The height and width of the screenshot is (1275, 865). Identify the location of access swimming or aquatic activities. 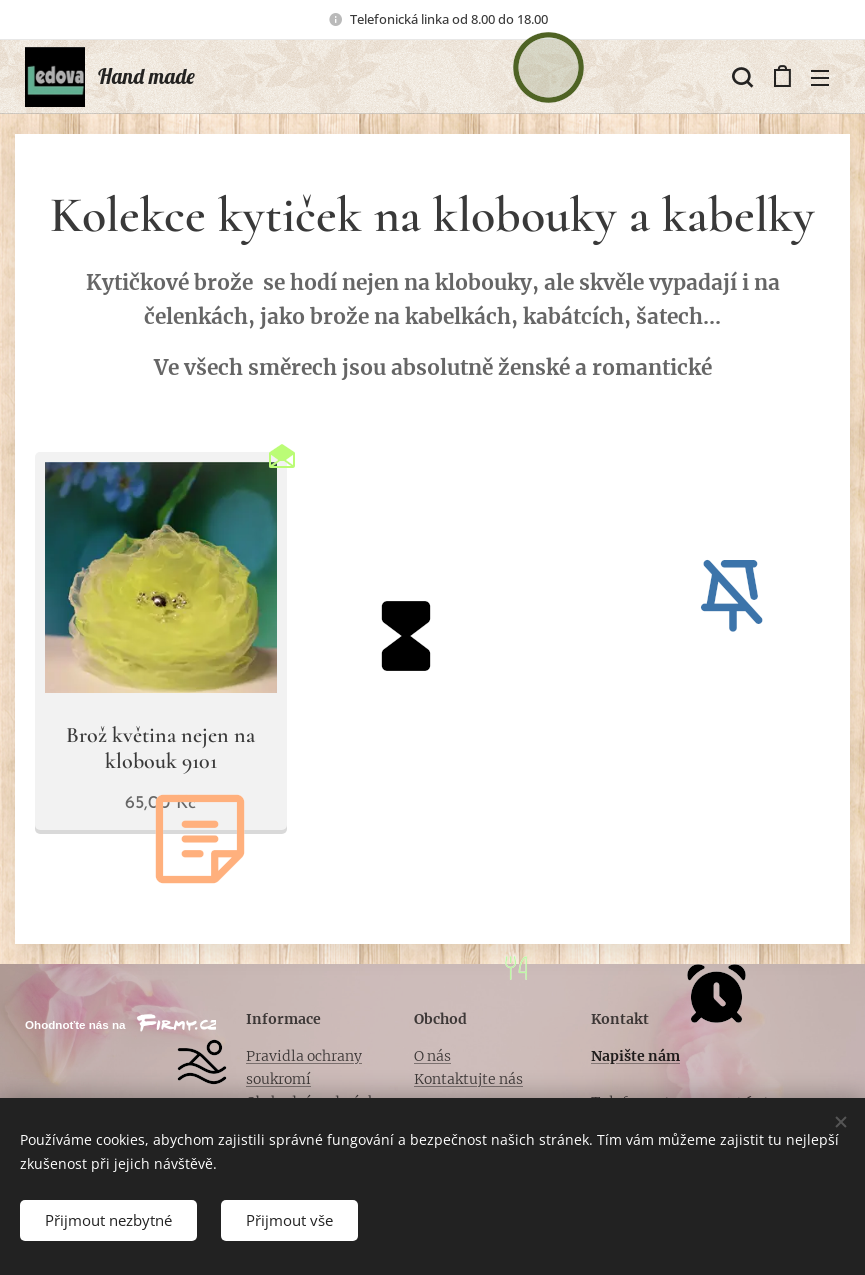
(202, 1062).